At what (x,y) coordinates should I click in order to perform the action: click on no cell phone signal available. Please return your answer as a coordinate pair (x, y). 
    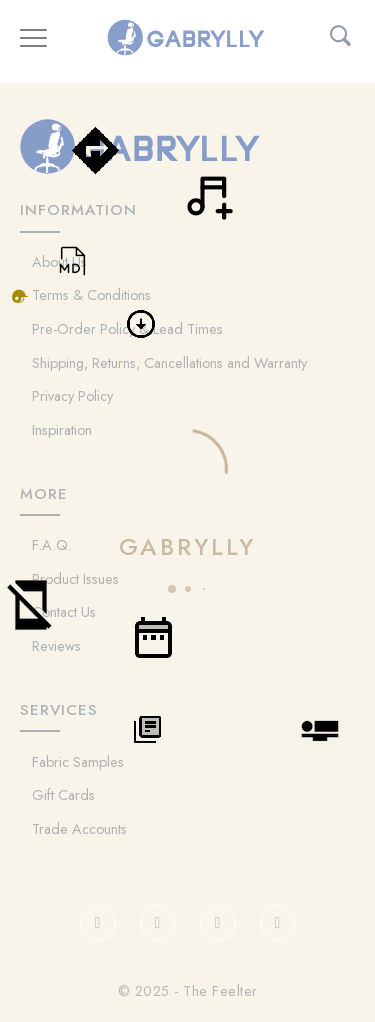
    Looking at the image, I should click on (31, 605).